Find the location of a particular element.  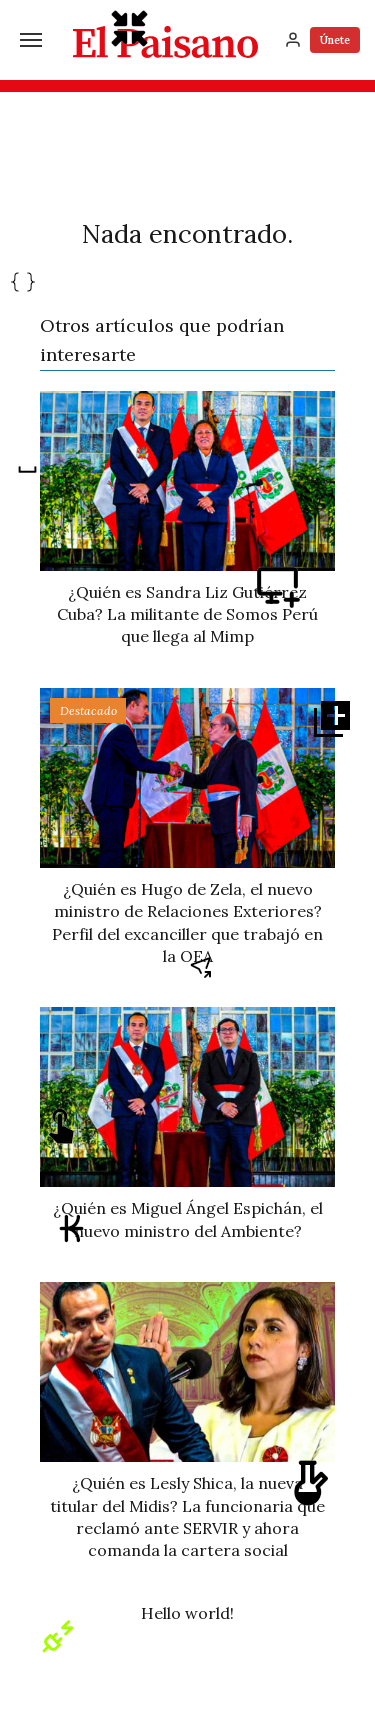

exit fullscreen mode is located at coordinates (129, 28).